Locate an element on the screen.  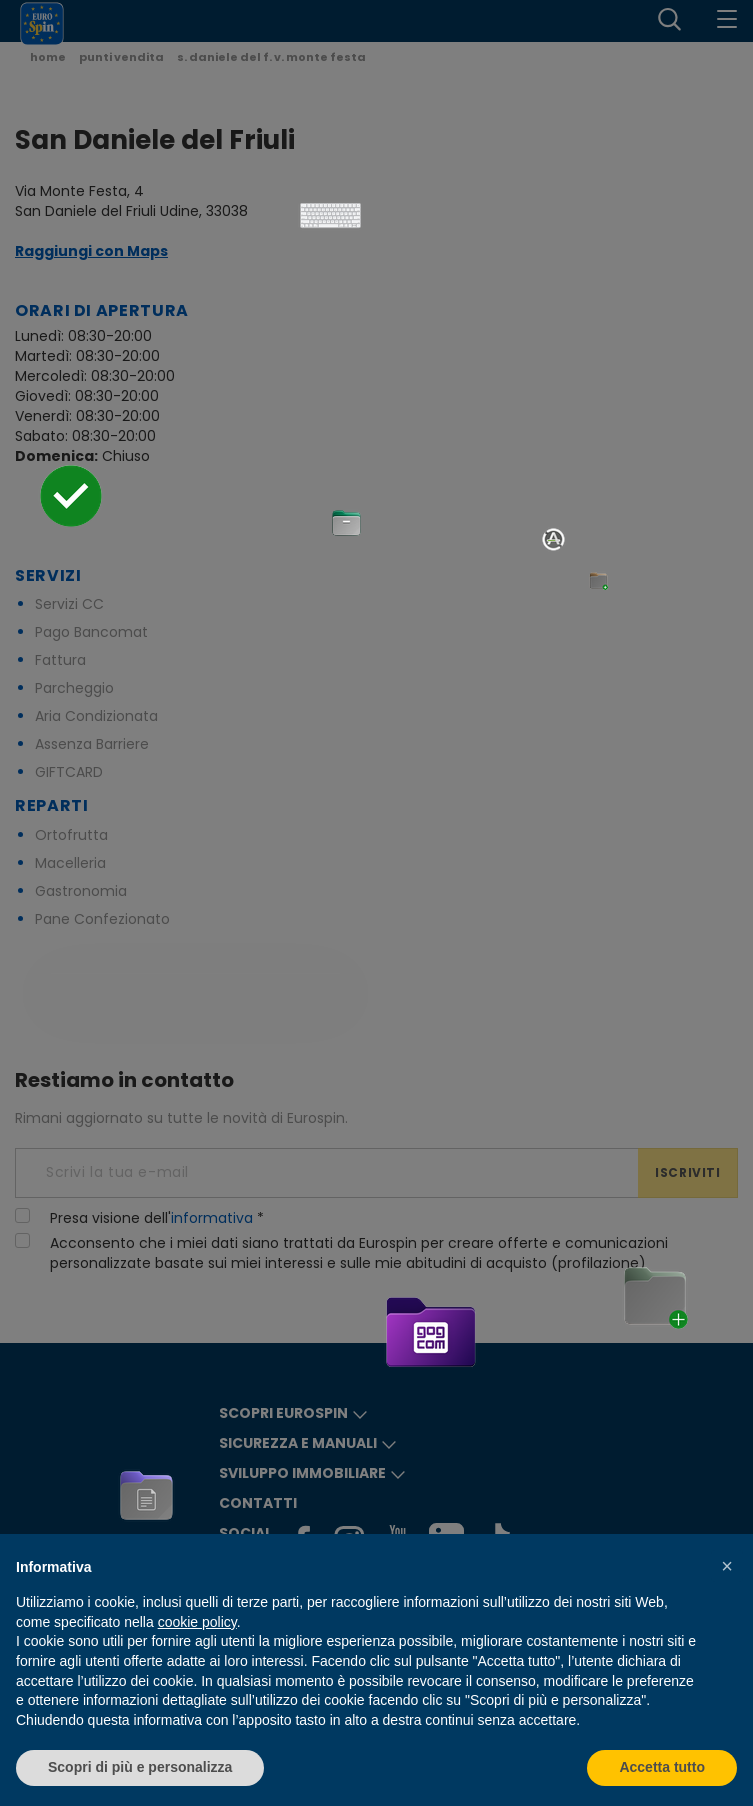
open your documents folder is located at coordinates (146, 1495).